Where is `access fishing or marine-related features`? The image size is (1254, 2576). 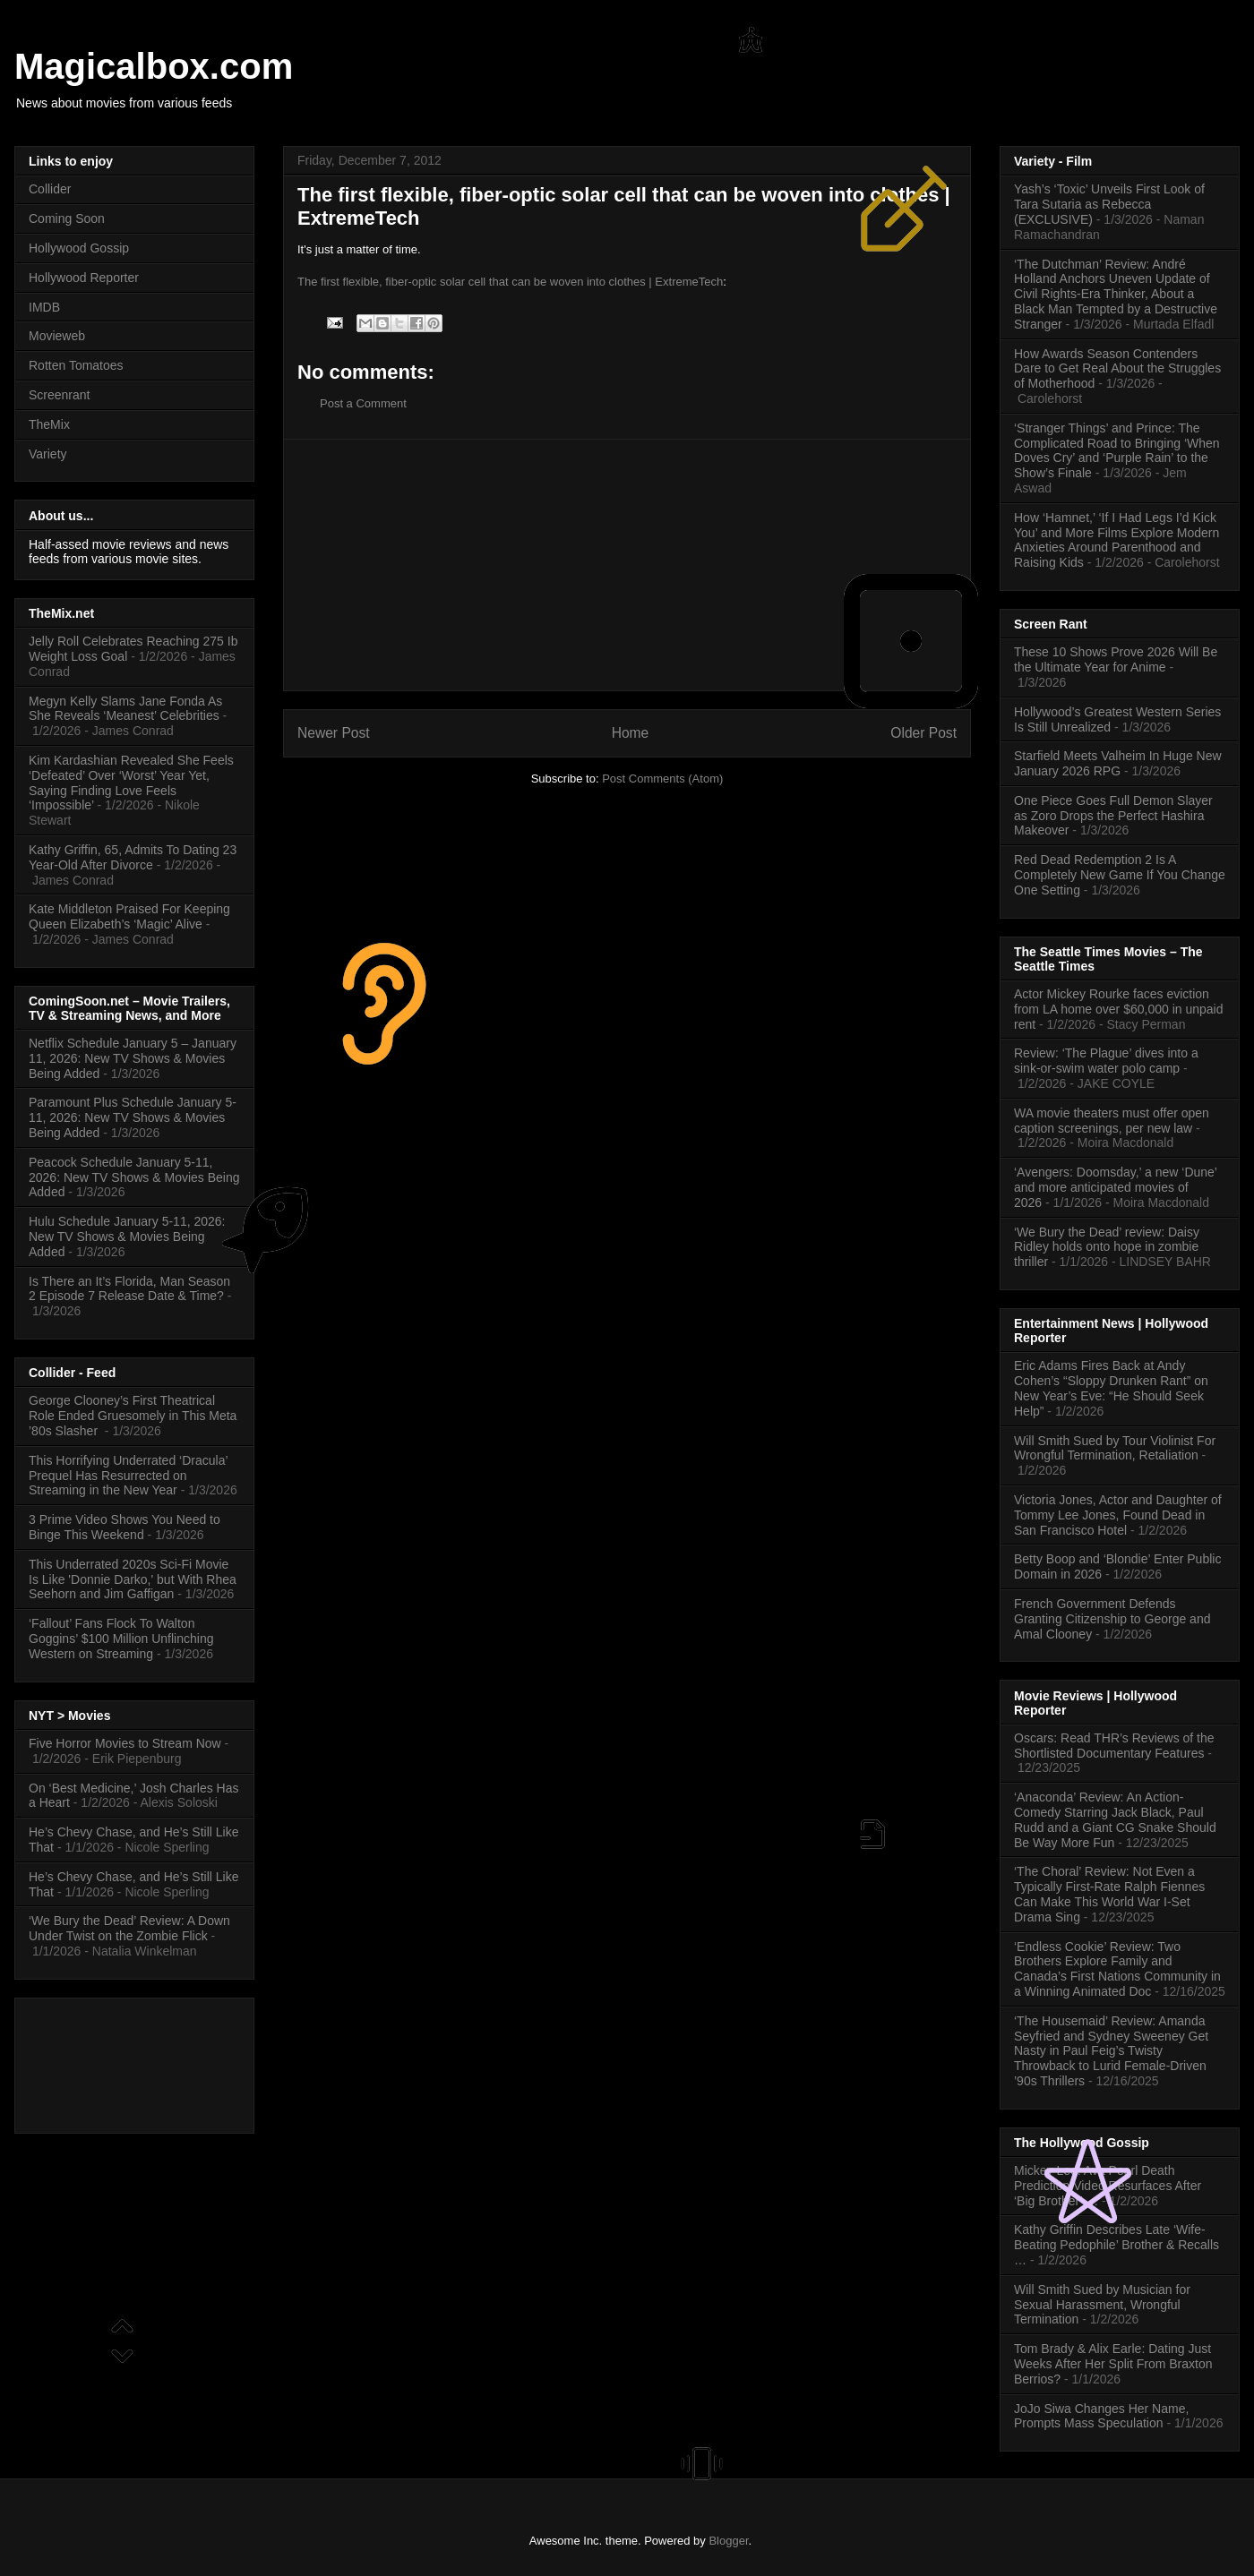
access fishing or marine-related features is located at coordinates (270, 1226).